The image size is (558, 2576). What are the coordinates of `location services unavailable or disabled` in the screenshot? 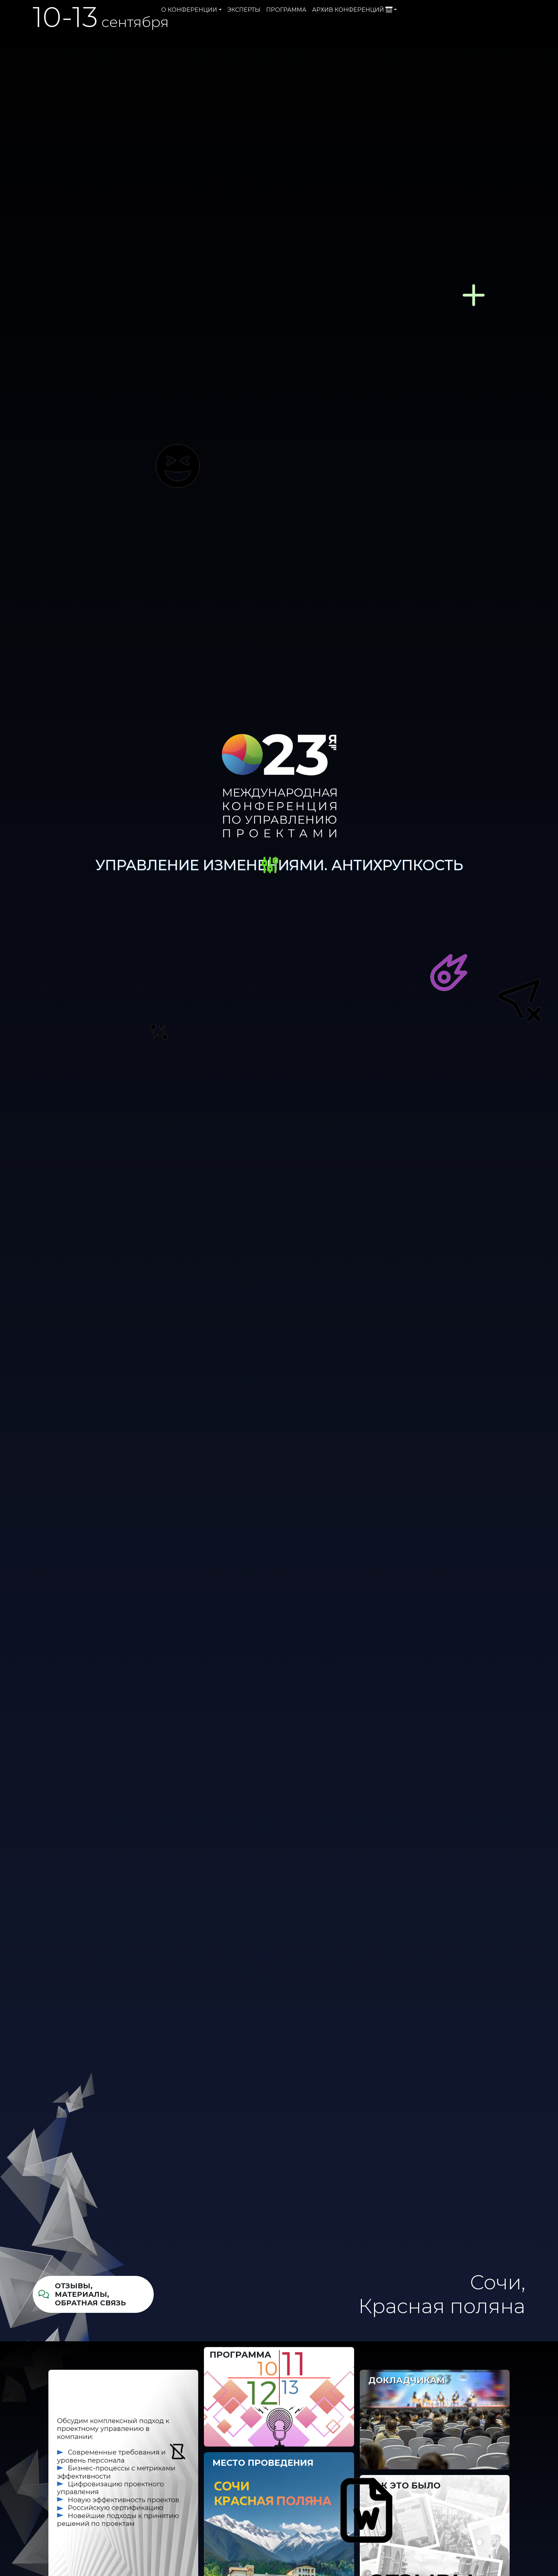 It's located at (519, 1000).